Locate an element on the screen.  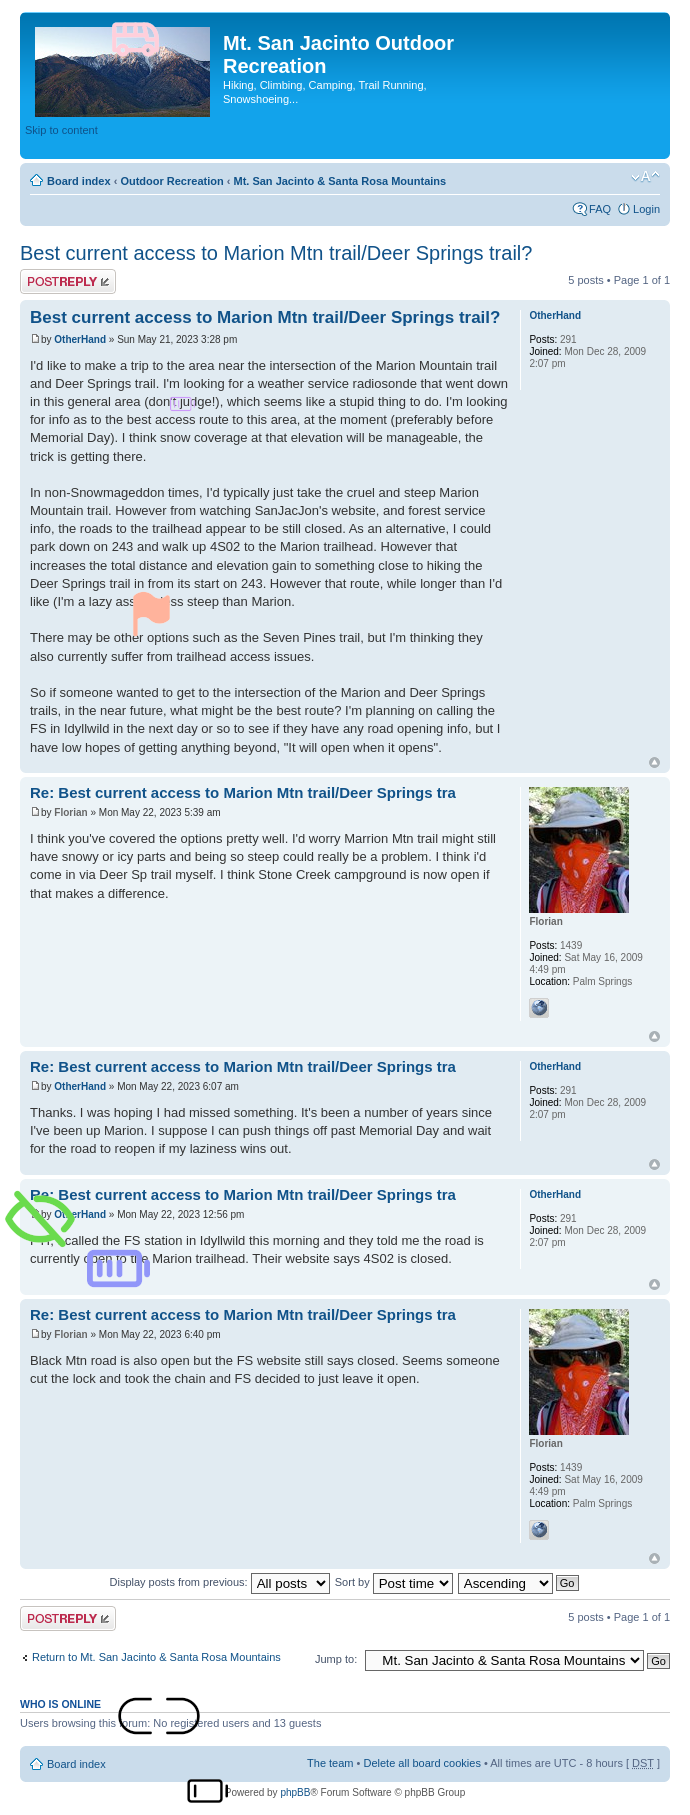
unlink or disconnect a linked item is located at coordinates (159, 1716).